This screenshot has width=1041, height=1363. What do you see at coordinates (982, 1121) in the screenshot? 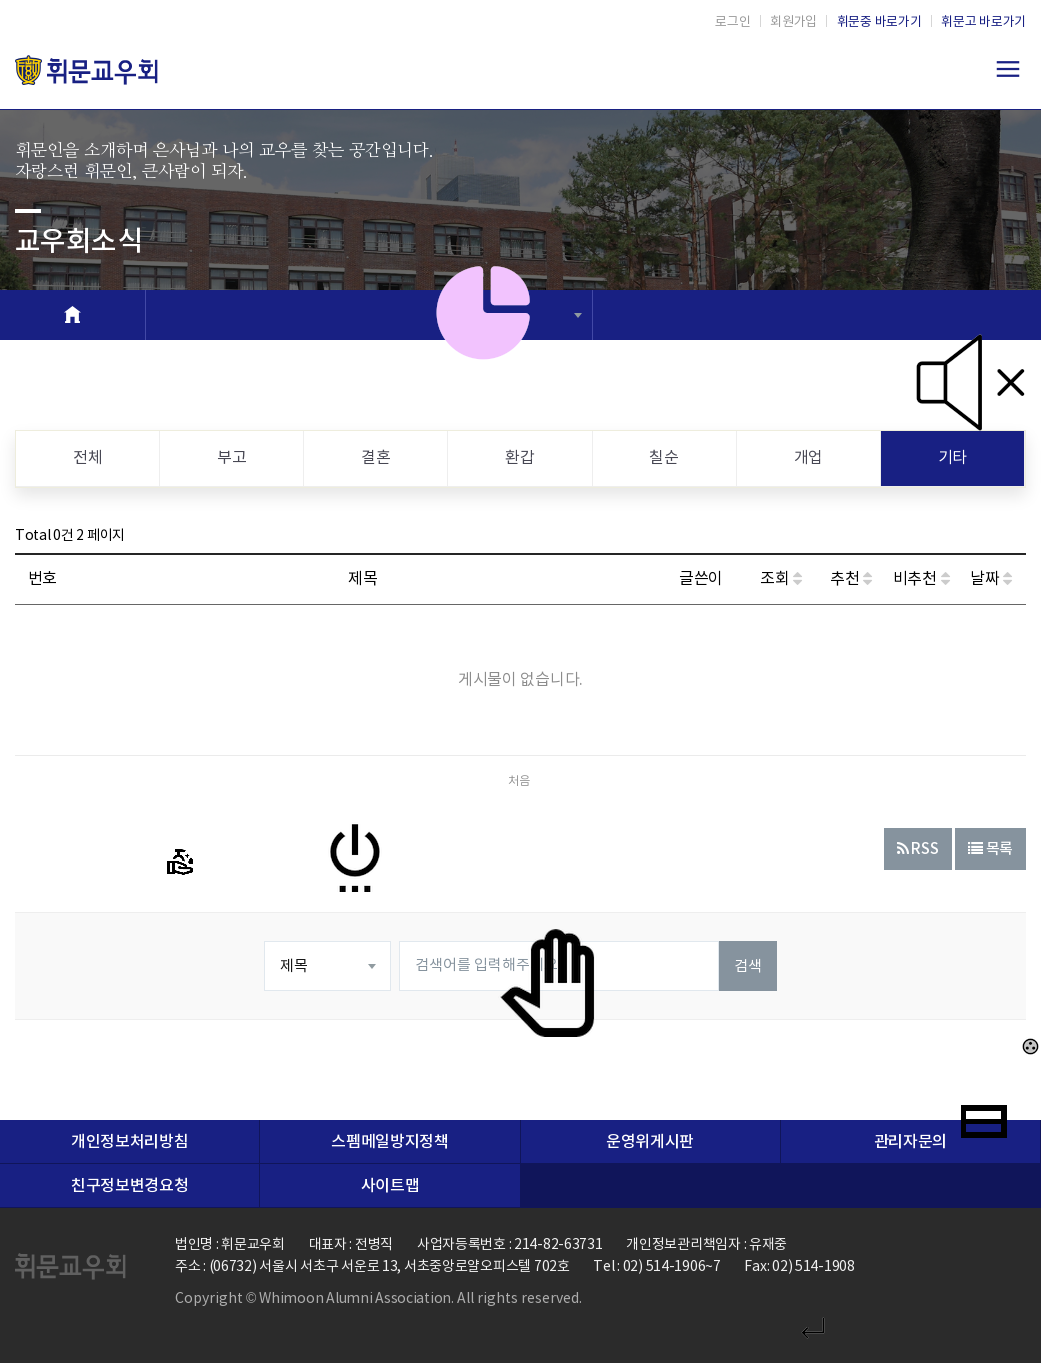
I see `switch to stream or list view` at bounding box center [982, 1121].